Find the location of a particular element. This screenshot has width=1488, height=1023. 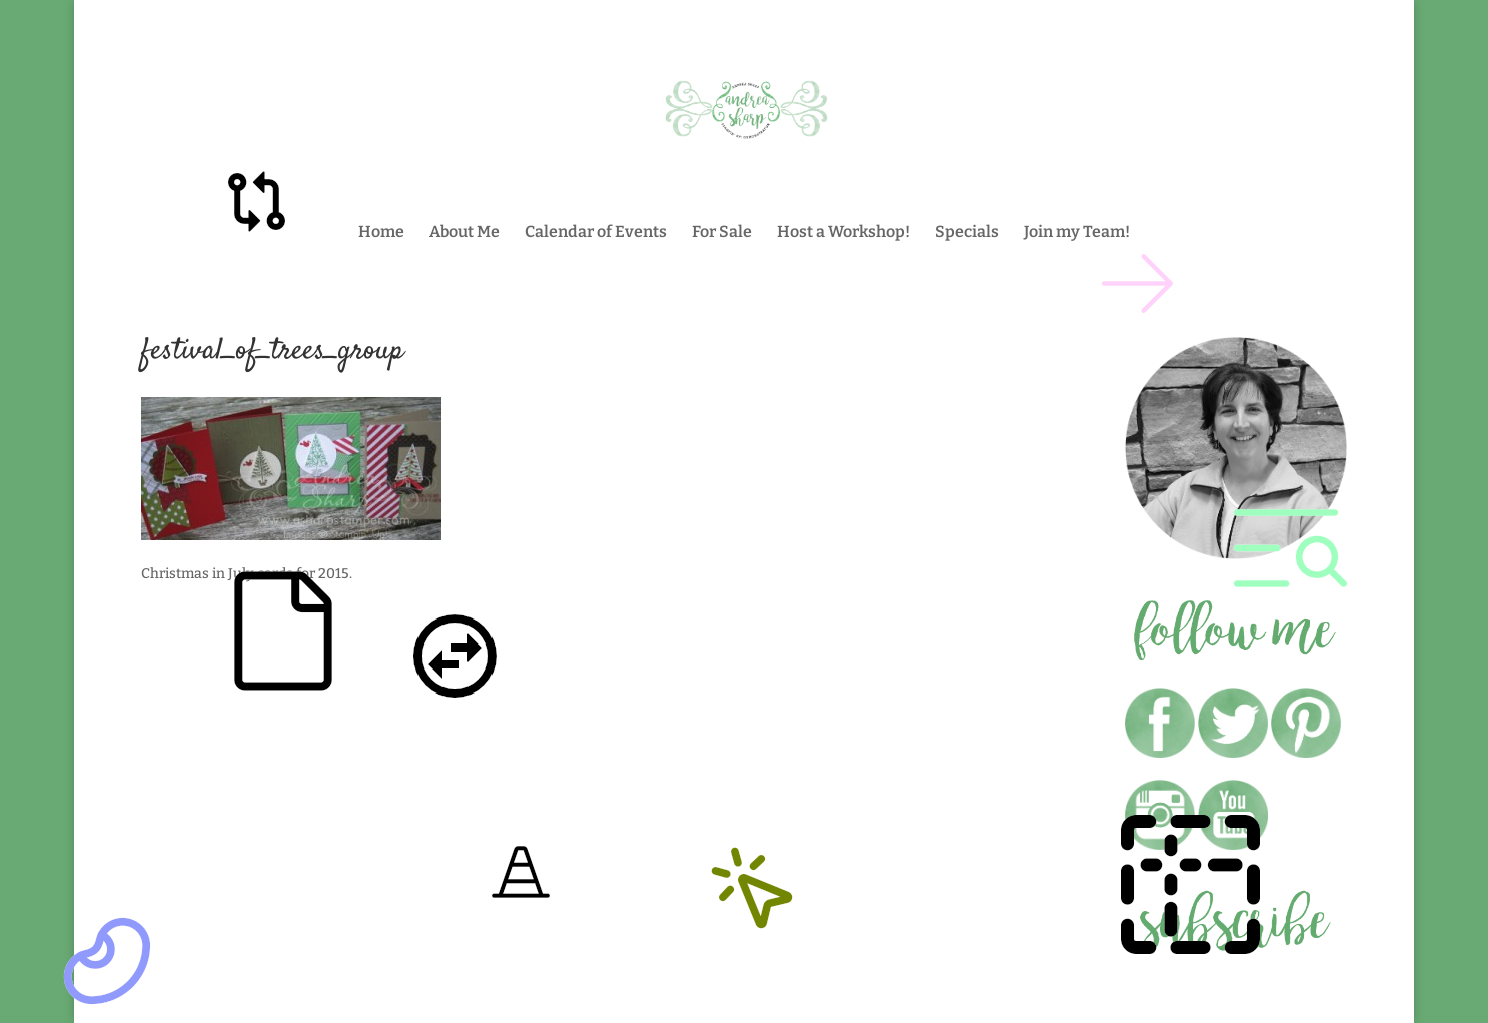

swap or exchange items horizontally is located at coordinates (455, 656).